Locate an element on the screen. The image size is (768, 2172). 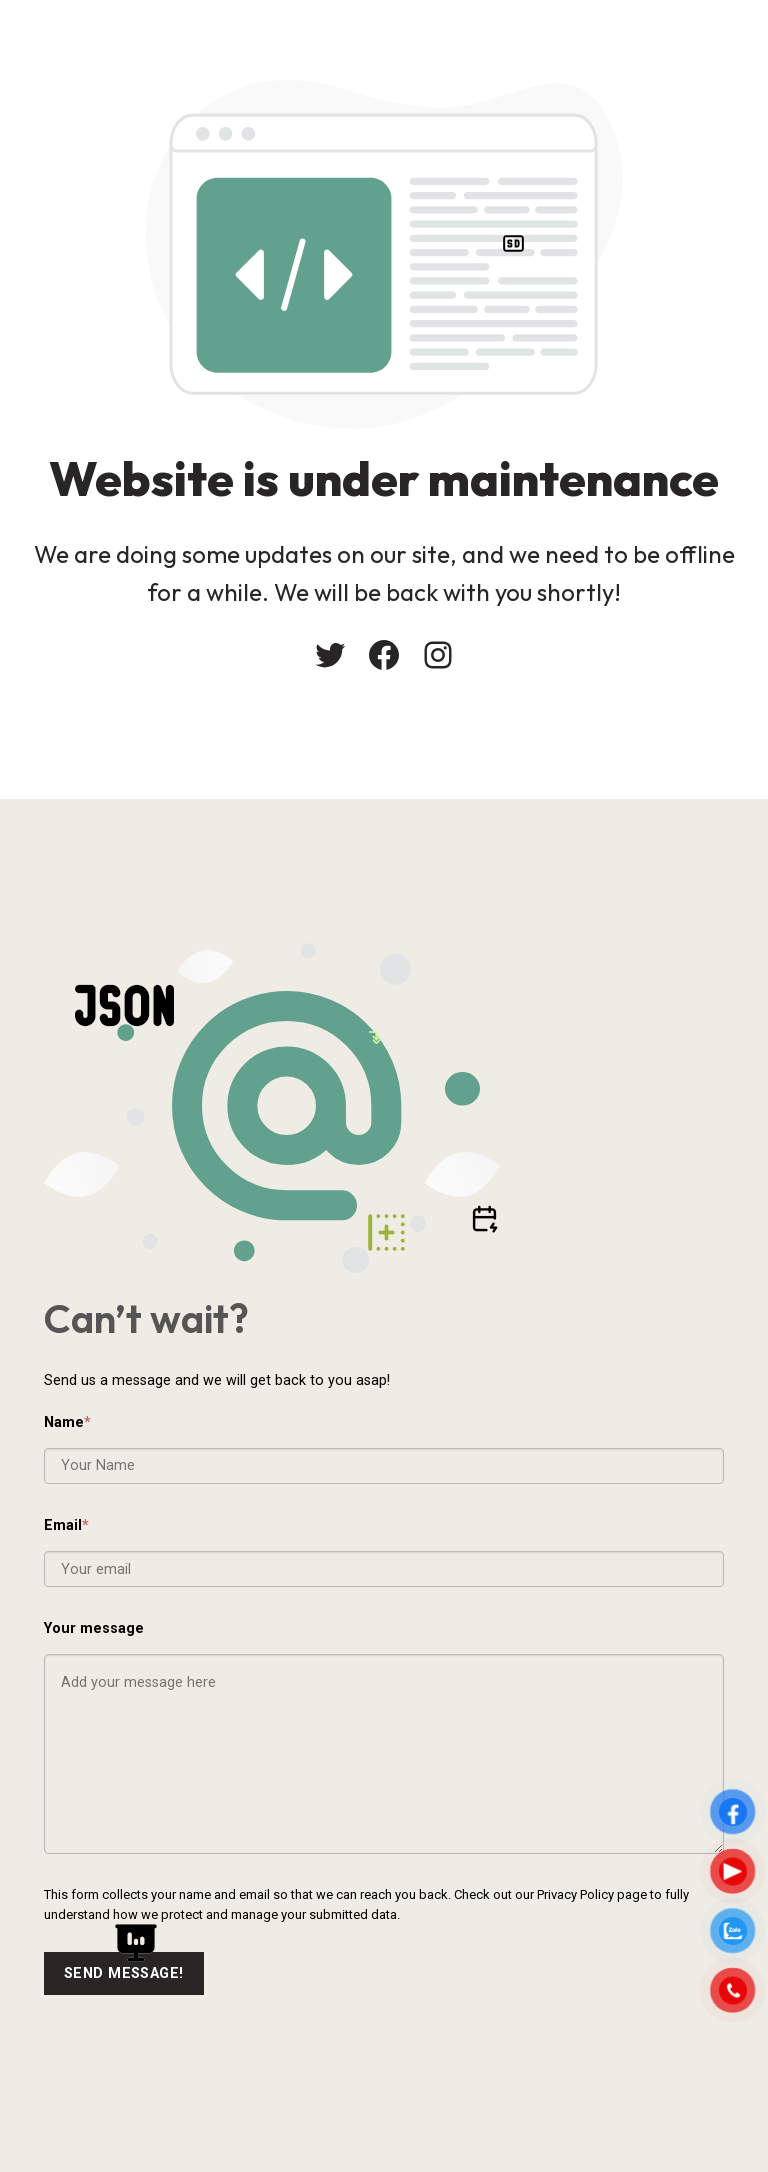
quick-add an event to your calendar is located at coordinates (484, 1218).